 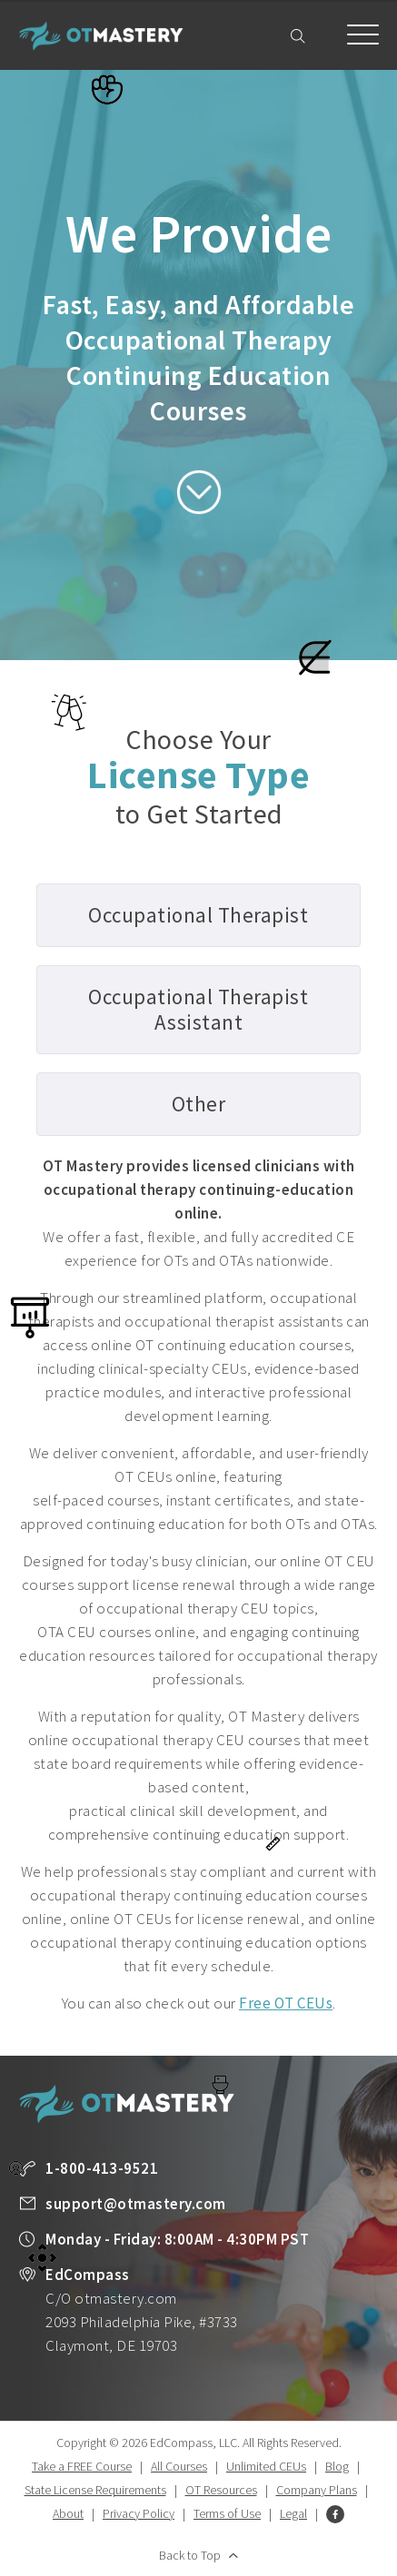 What do you see at coordinates (69, 712) in the screenshot?
I see `celebrate an achievement or milestone` at bounding box center [69, 712].